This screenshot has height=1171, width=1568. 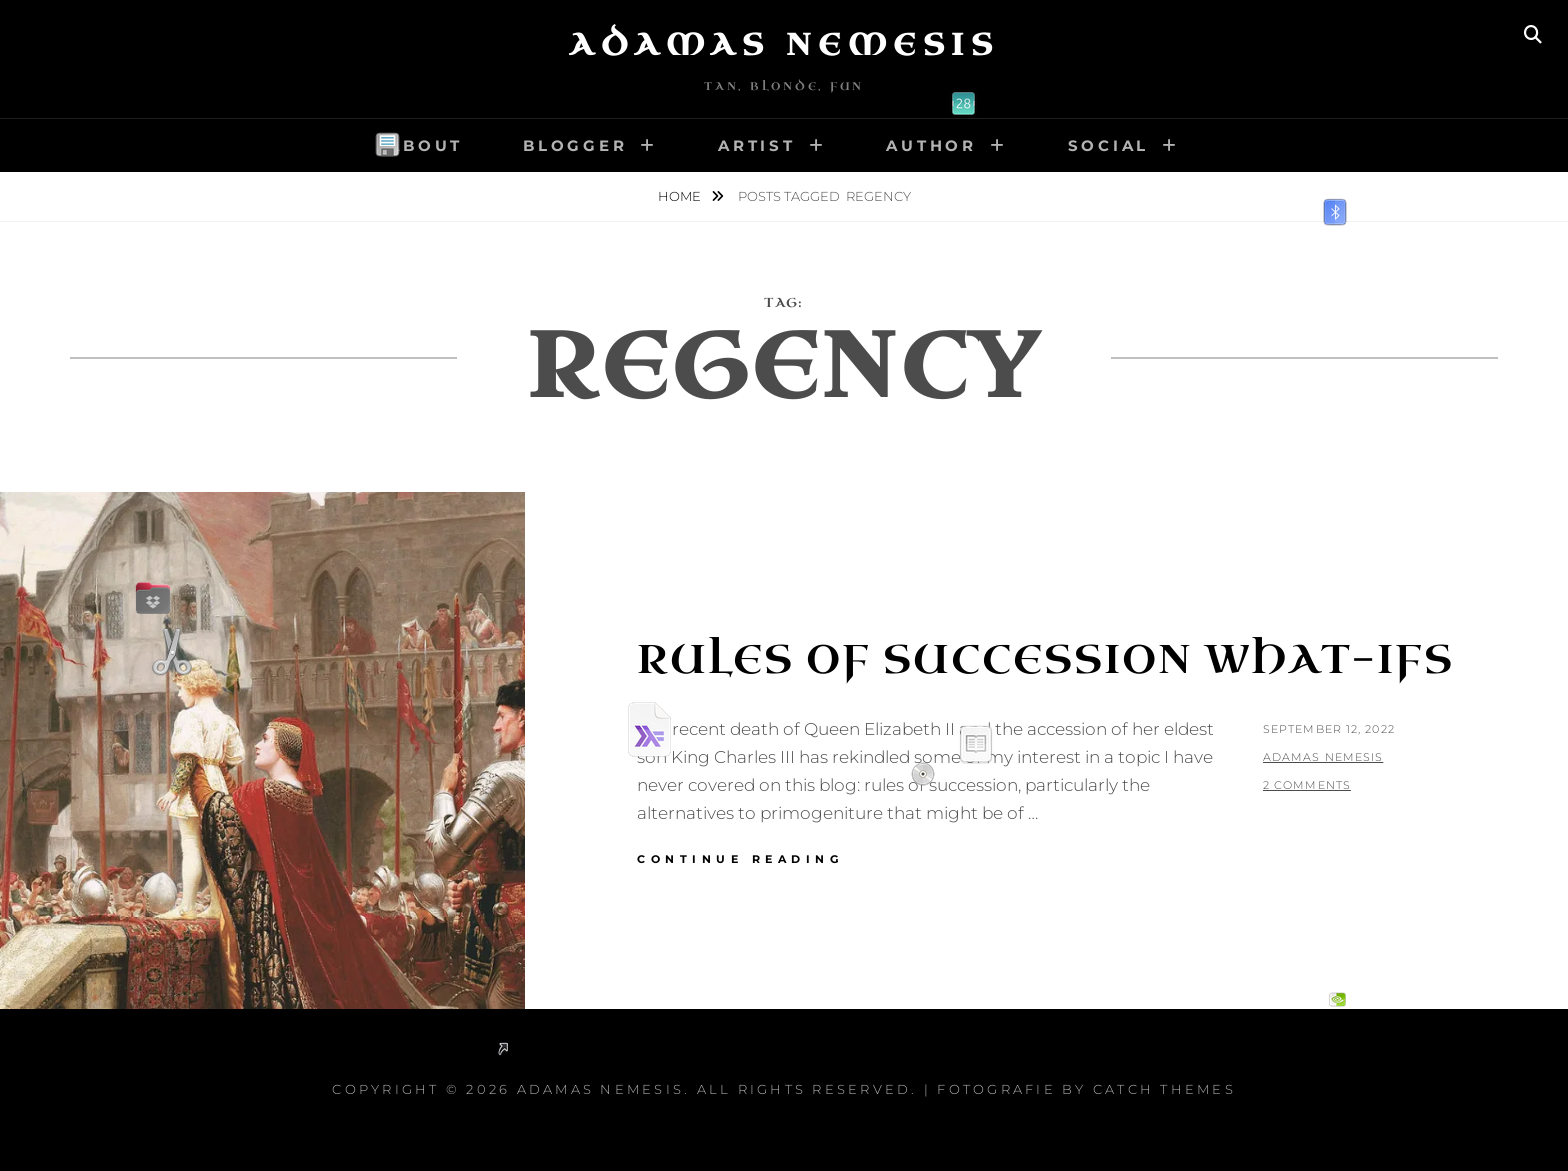 What do you see at coordinates (153, 598) in the screenshot?
I see `open your dropbox folder` at bounding box center [153, 598].